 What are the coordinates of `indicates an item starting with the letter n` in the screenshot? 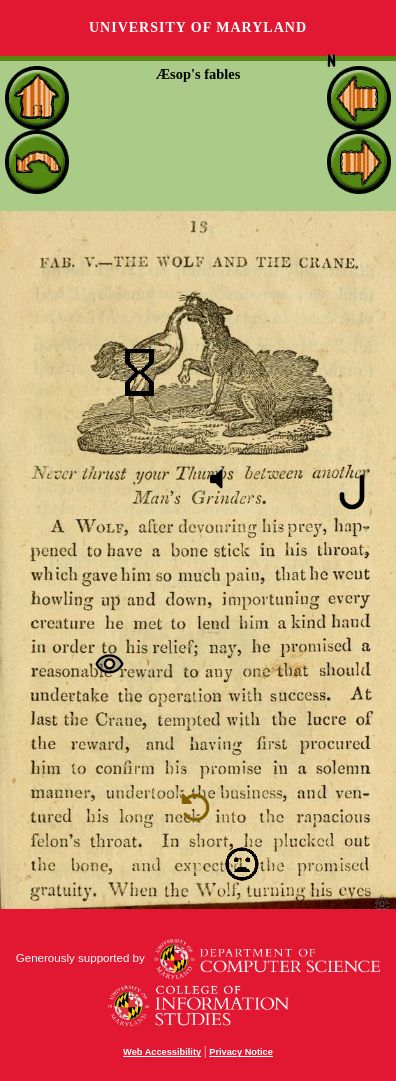 It's located at (331, 60).